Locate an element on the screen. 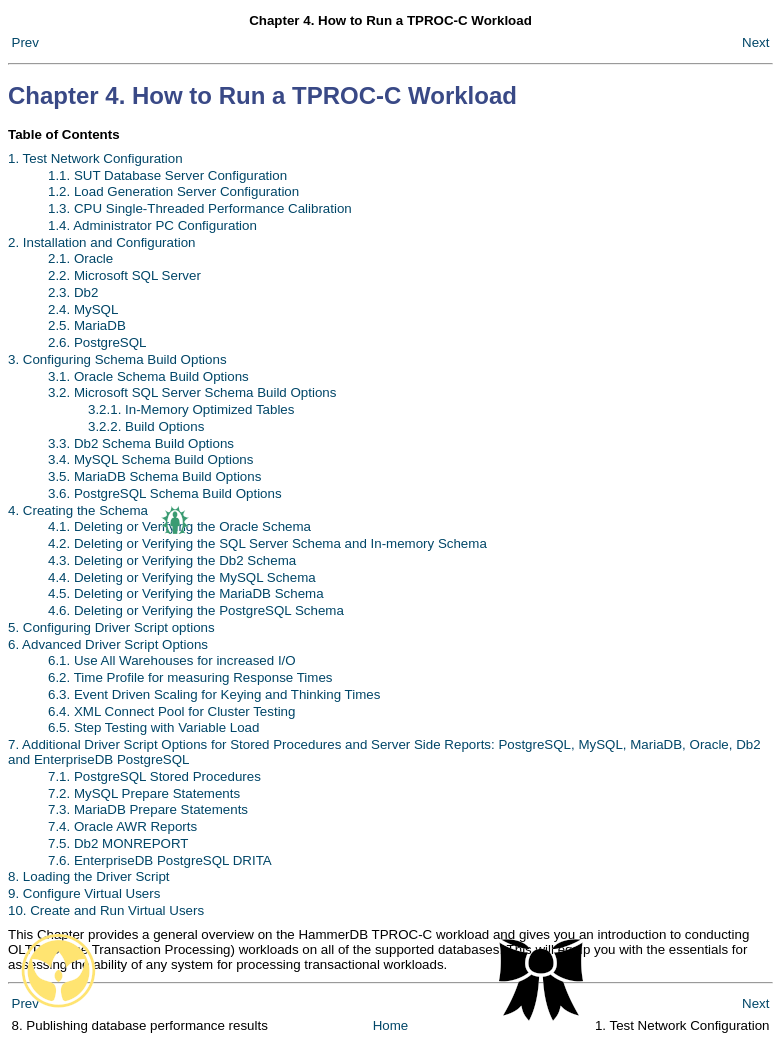 The width and height of the screenshot is (781, 1046). add a decorative bow or ribbon to gift wrapping is located at coordinates (541, 980).